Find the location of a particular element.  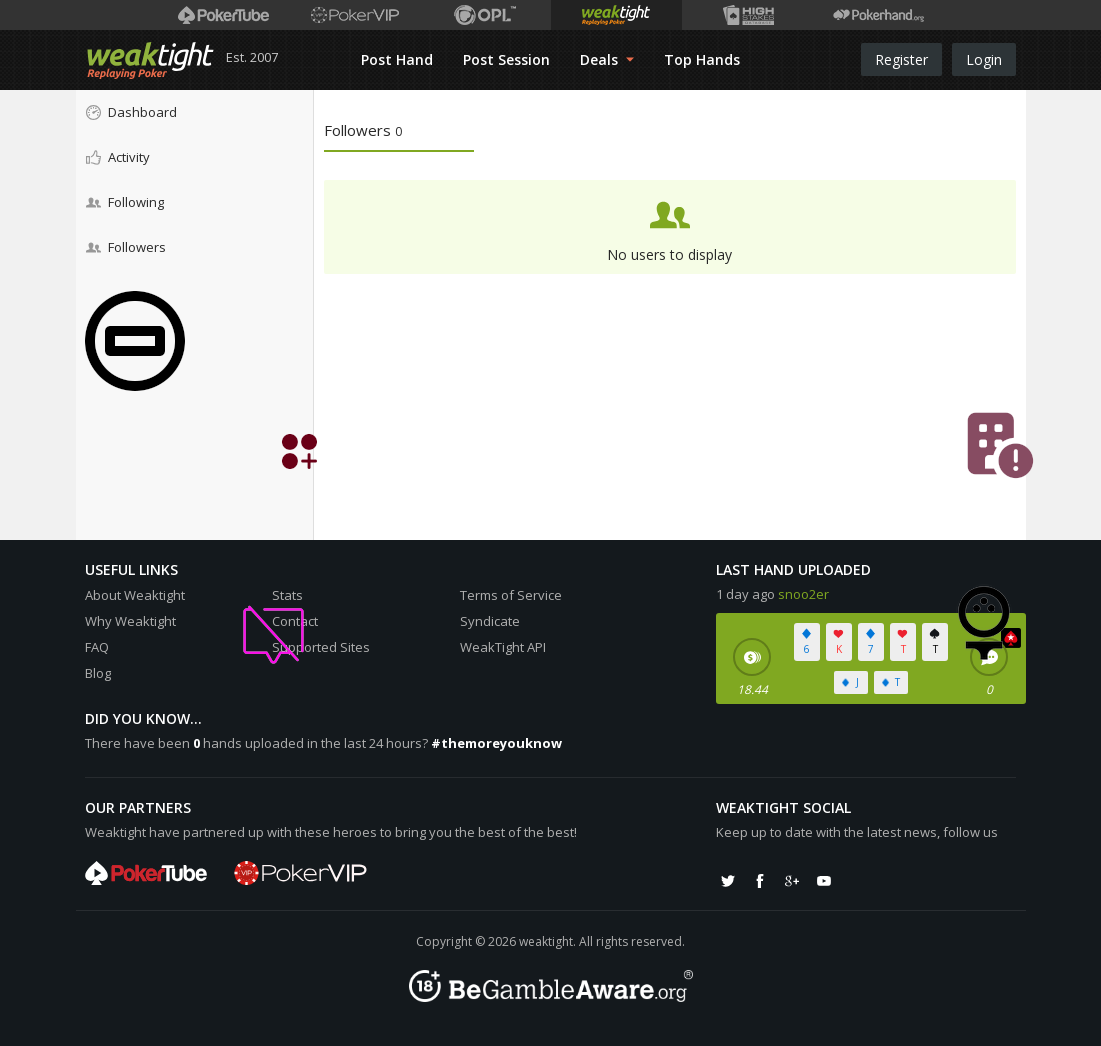

add a new item to a group or collection is located at coordinates (299, 451).